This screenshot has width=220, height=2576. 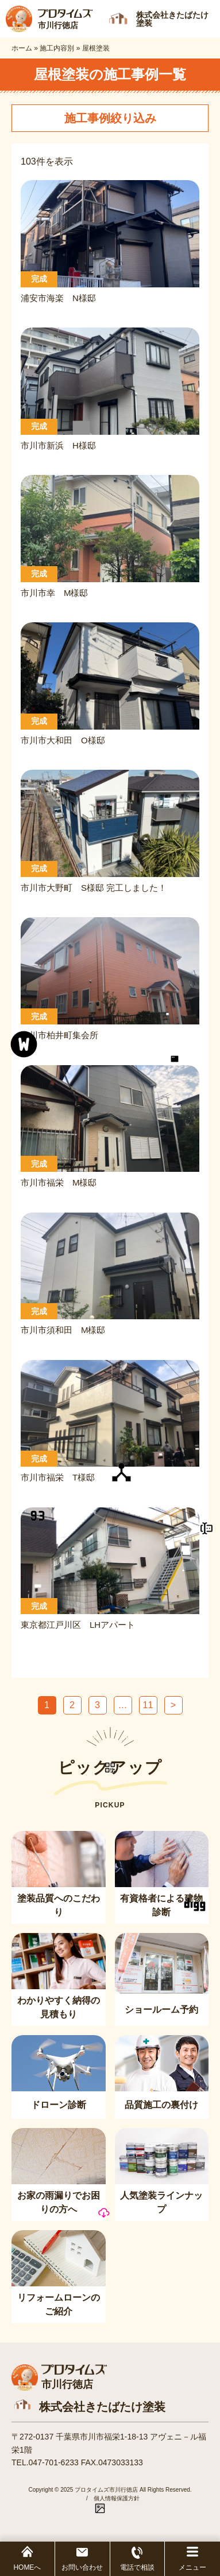 What do you see at coordinates (110, 1767) in the screenshot?
I see `scan or generate a qr code` at bounding box center [110, 1767].